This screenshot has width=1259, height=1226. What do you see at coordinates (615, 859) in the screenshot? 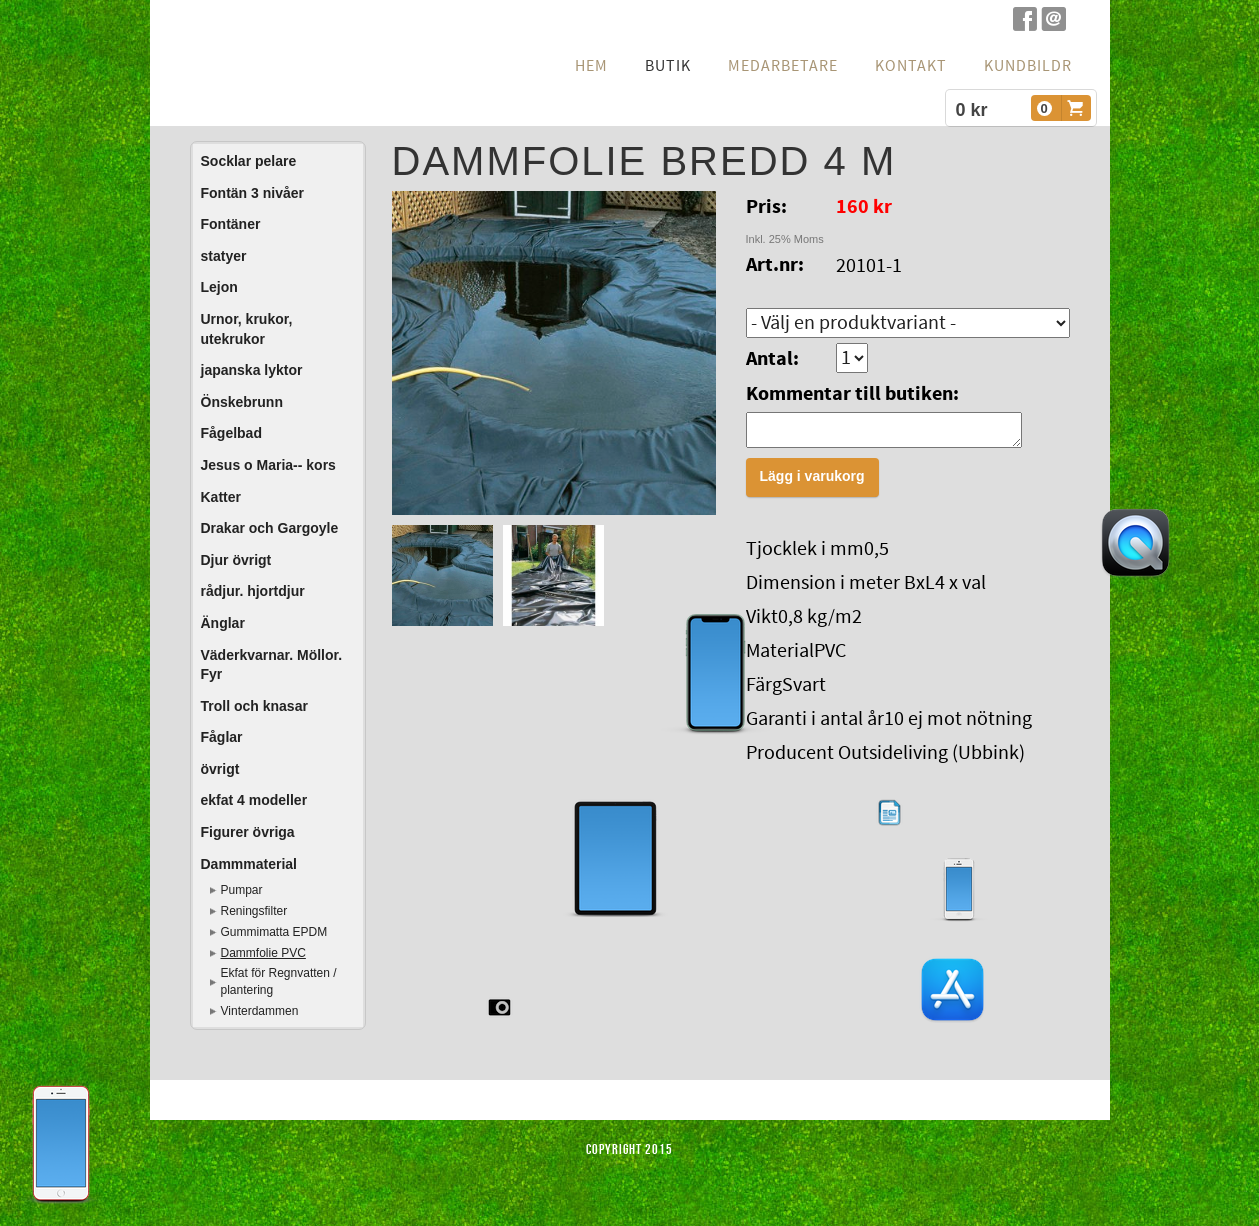
I see `iPad Air device icon` at bounding box center [615, 859].